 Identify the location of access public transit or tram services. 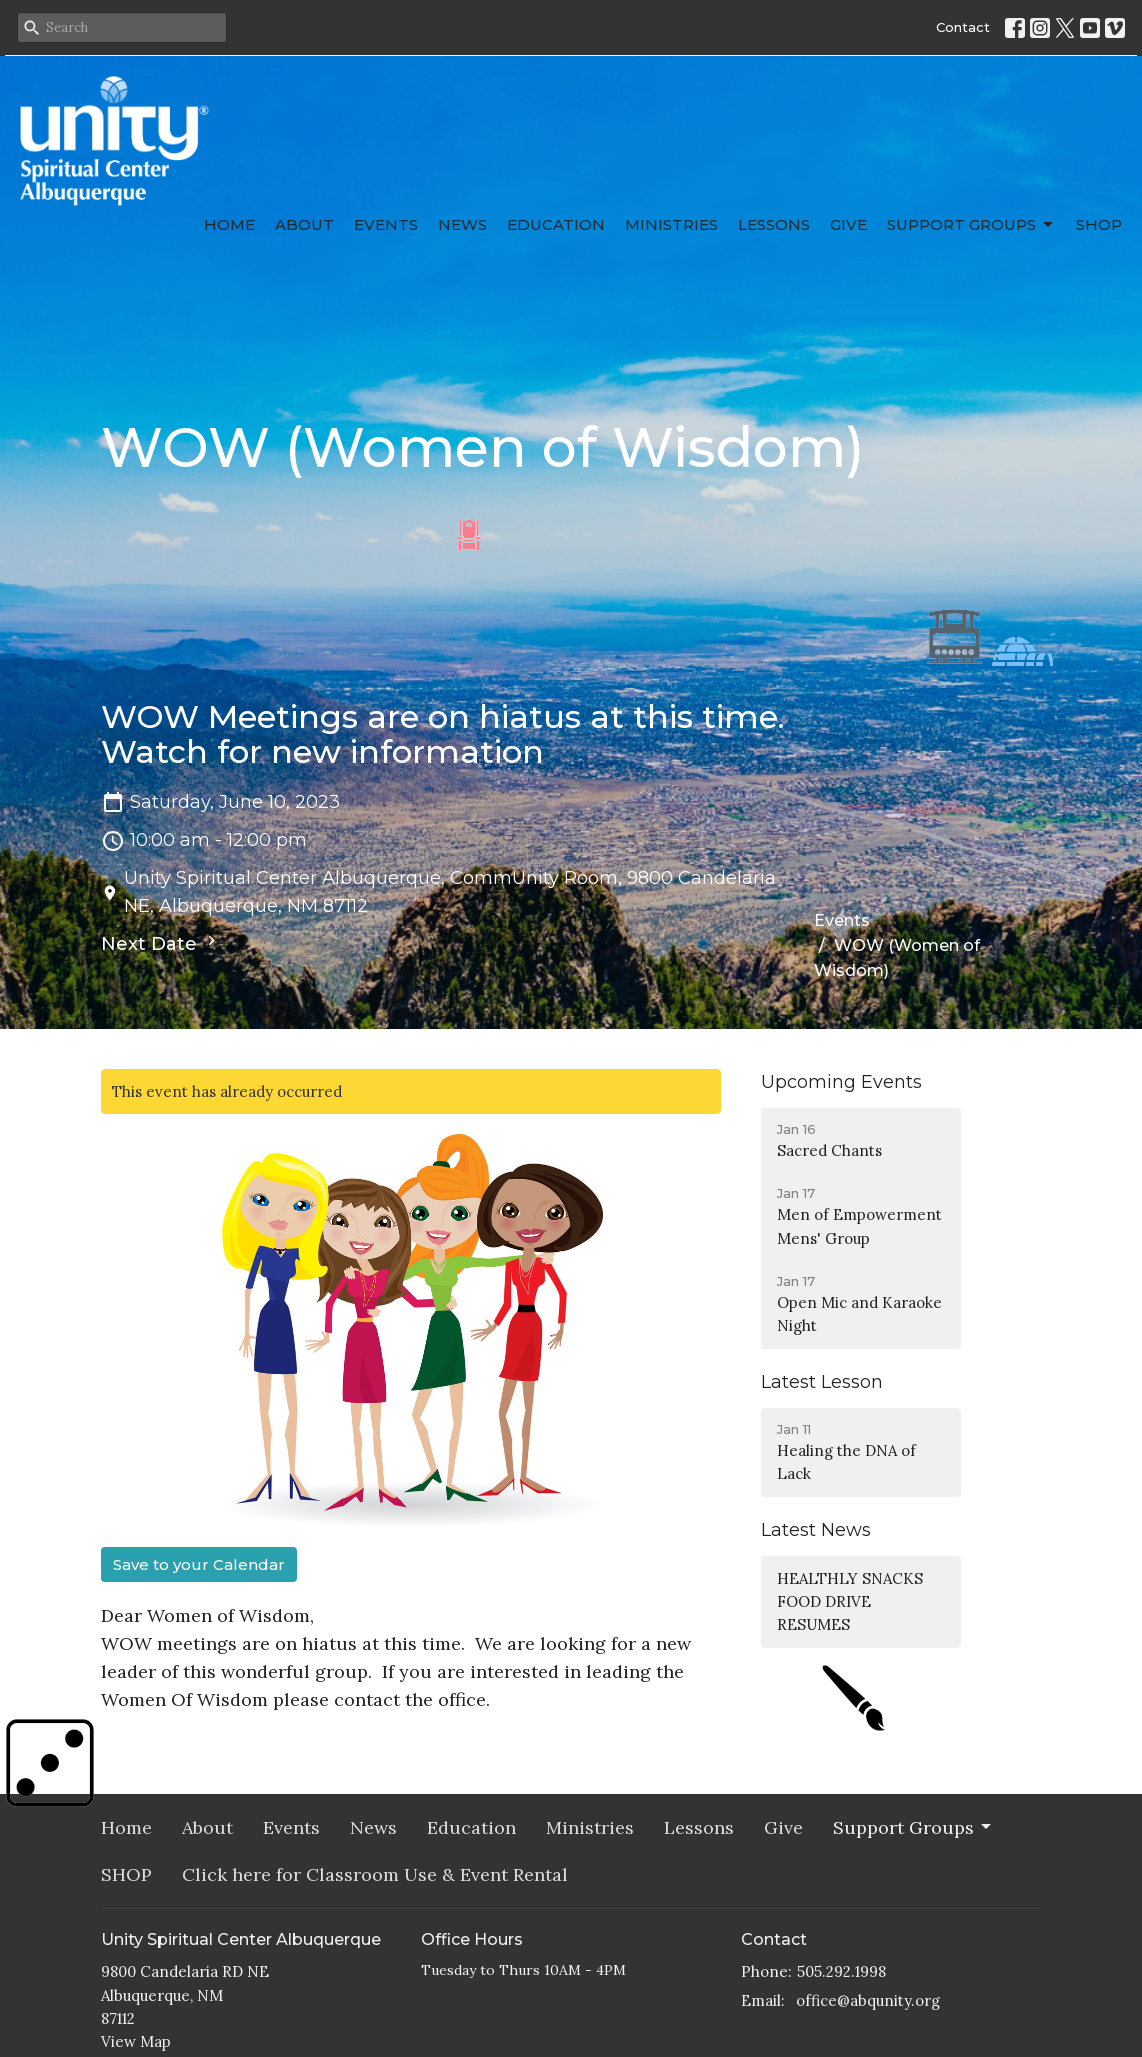
(954, 636).